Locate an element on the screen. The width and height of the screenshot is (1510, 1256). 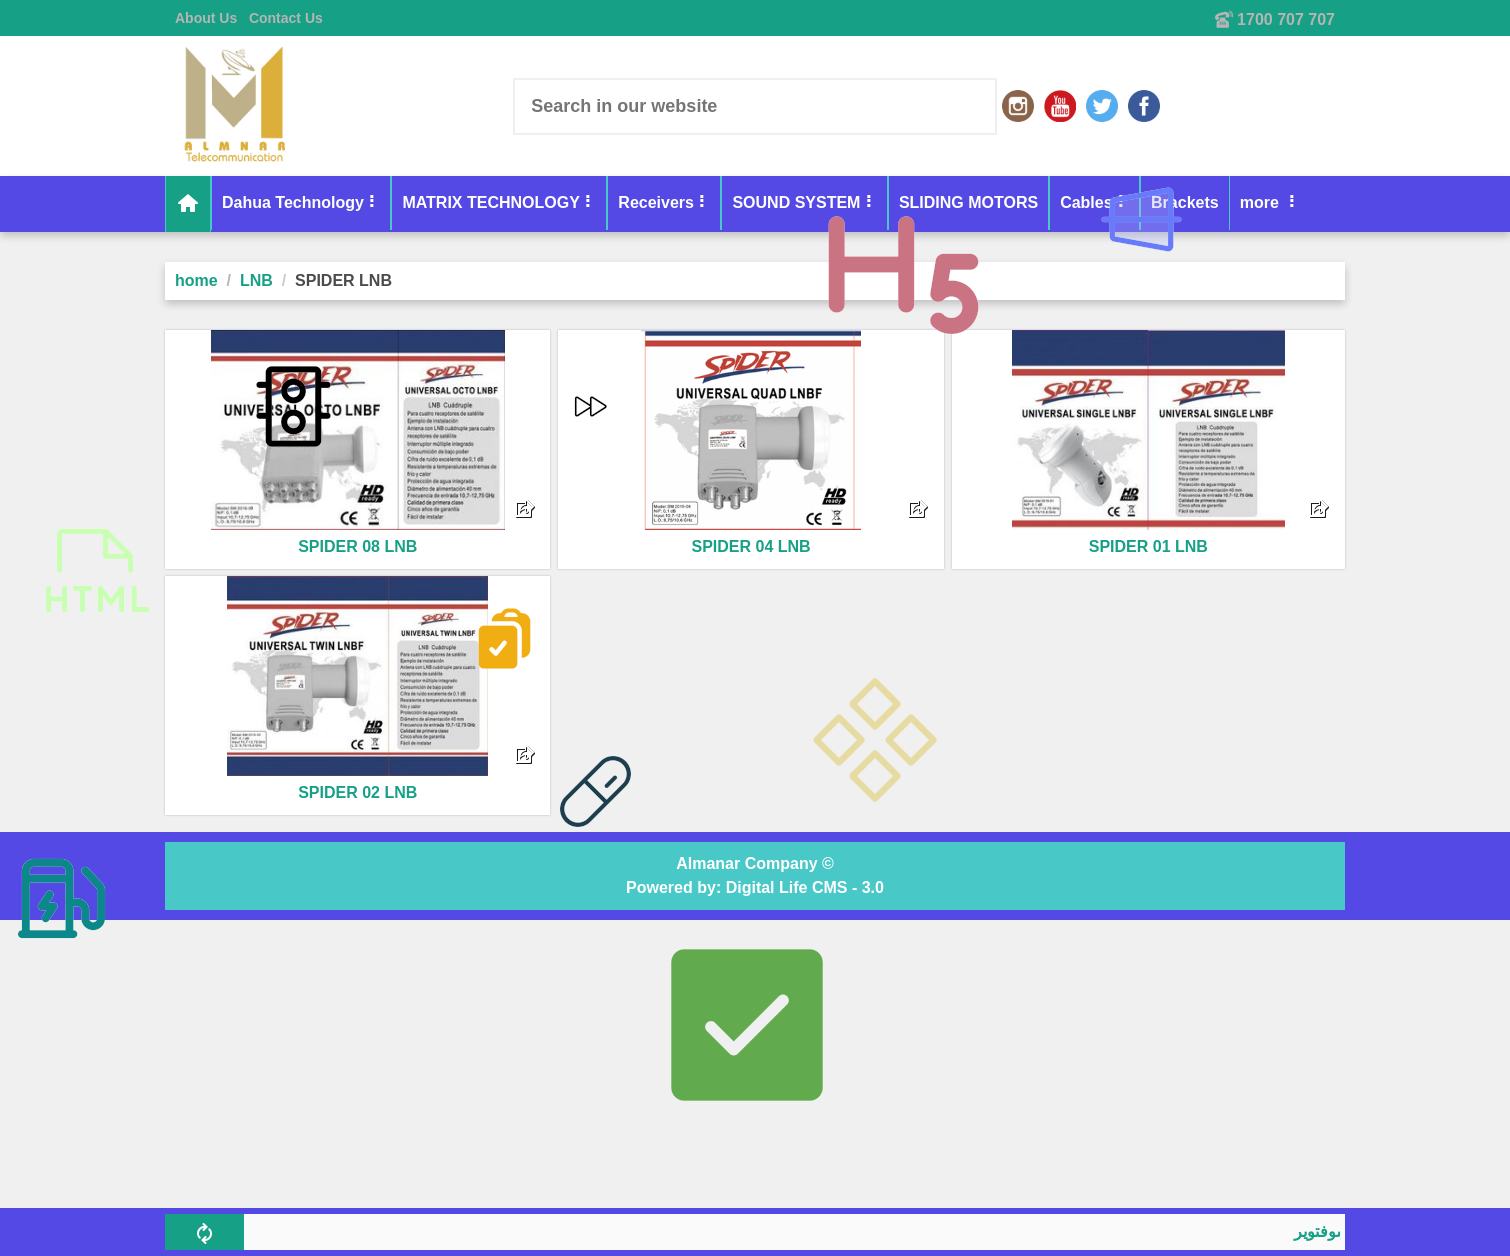
a selected or checked item is located at coordinates (747, 1025).